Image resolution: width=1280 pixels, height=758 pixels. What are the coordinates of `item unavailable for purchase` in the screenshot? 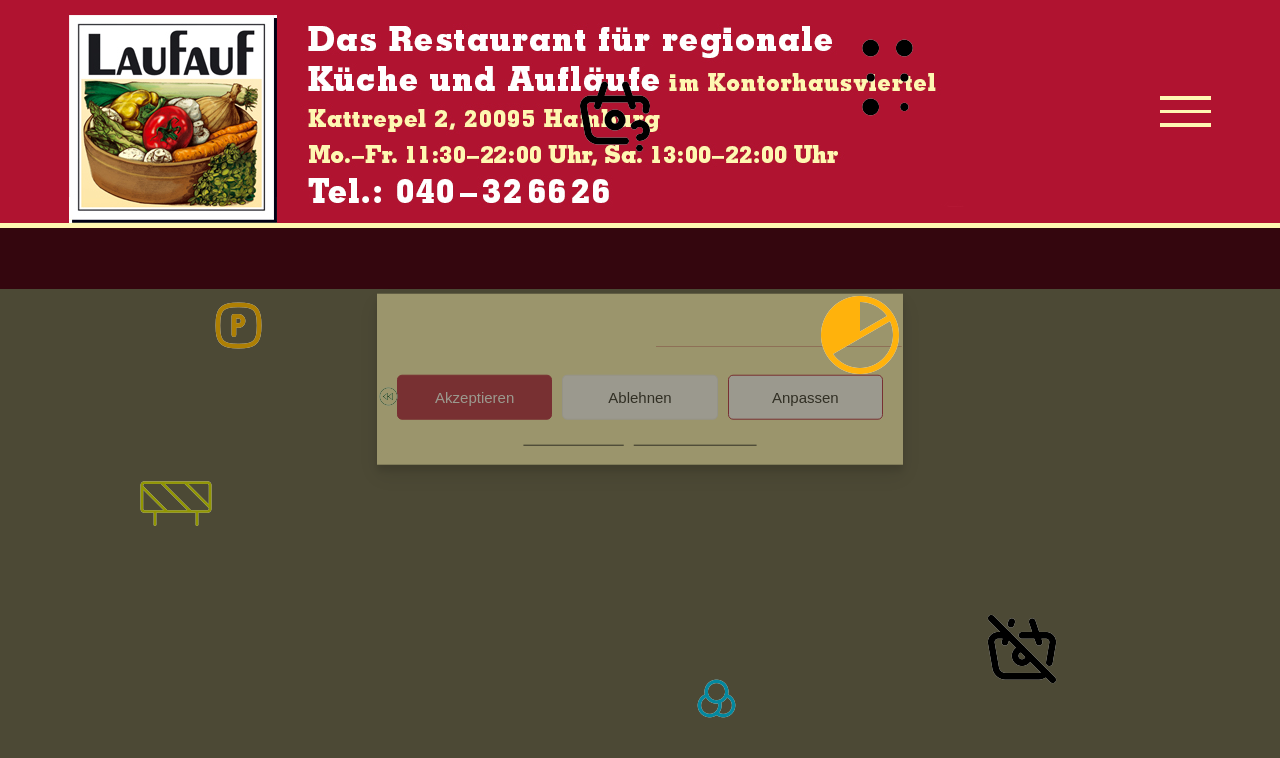 It's located at (1022, 649).